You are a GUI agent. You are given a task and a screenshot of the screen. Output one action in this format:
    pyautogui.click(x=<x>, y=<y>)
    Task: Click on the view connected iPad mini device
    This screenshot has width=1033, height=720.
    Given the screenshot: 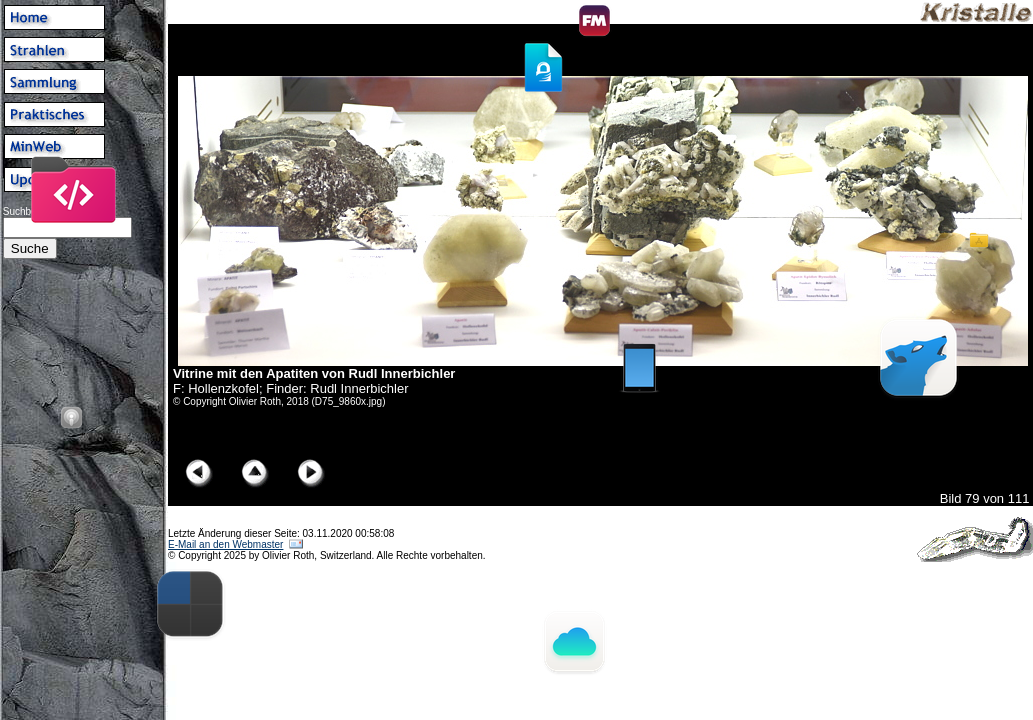 What is the action you would take?
    pyautogui.click(x=639, y=363)
    